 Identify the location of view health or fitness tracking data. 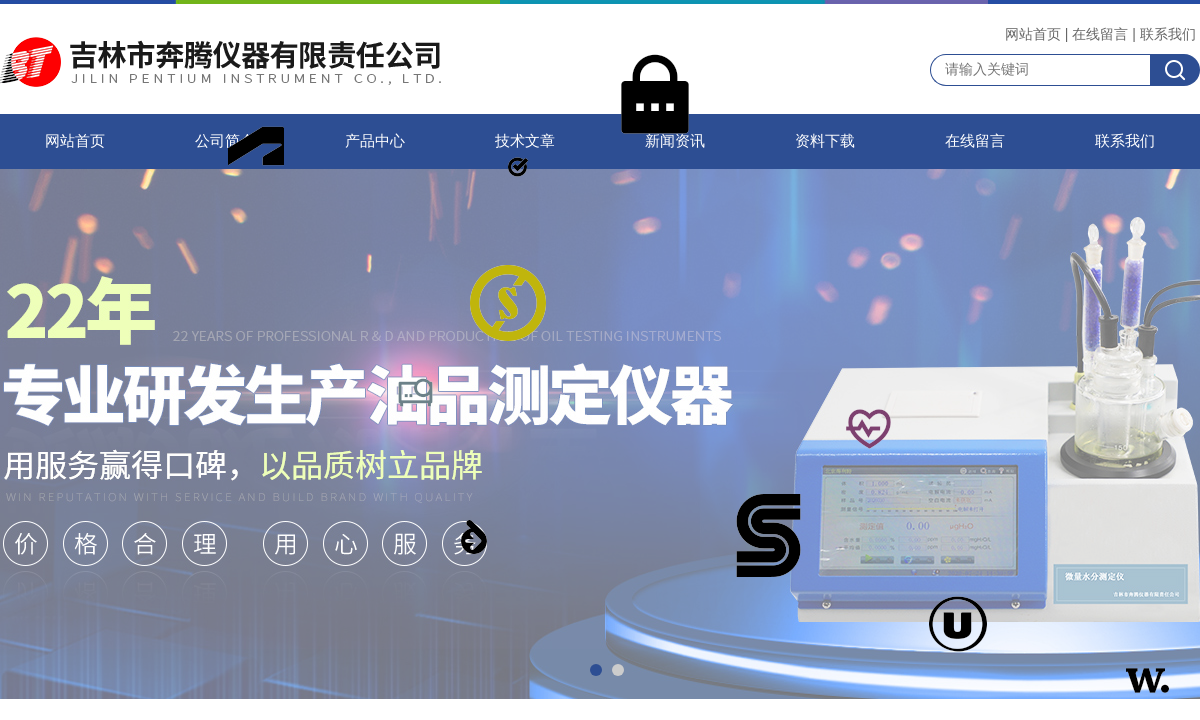
(869, 428).